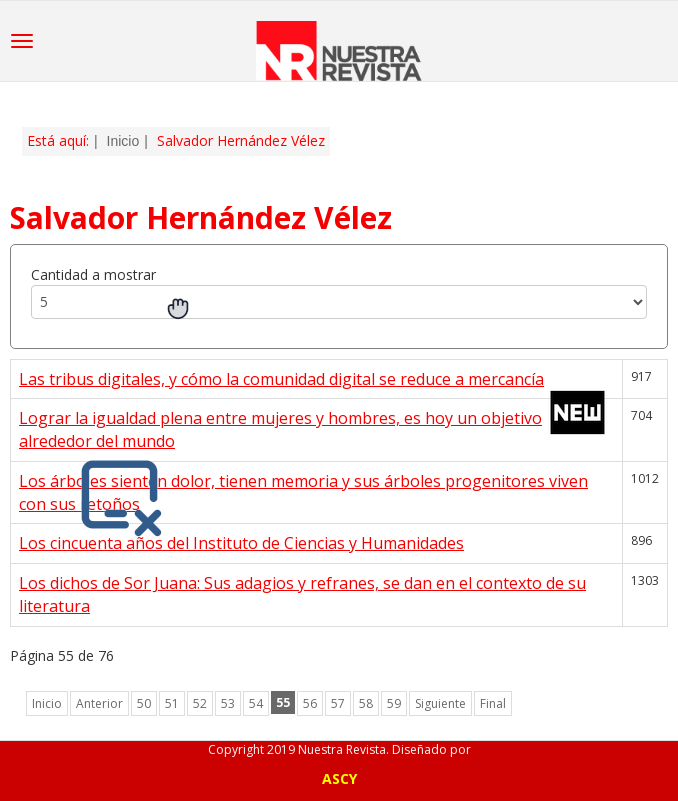 This screenshot has height=801, width=678. What do you see at coordinates (577, 412) in the screenshot?
I see `indicates new content or recently added items` at bounding box center [577, 412].